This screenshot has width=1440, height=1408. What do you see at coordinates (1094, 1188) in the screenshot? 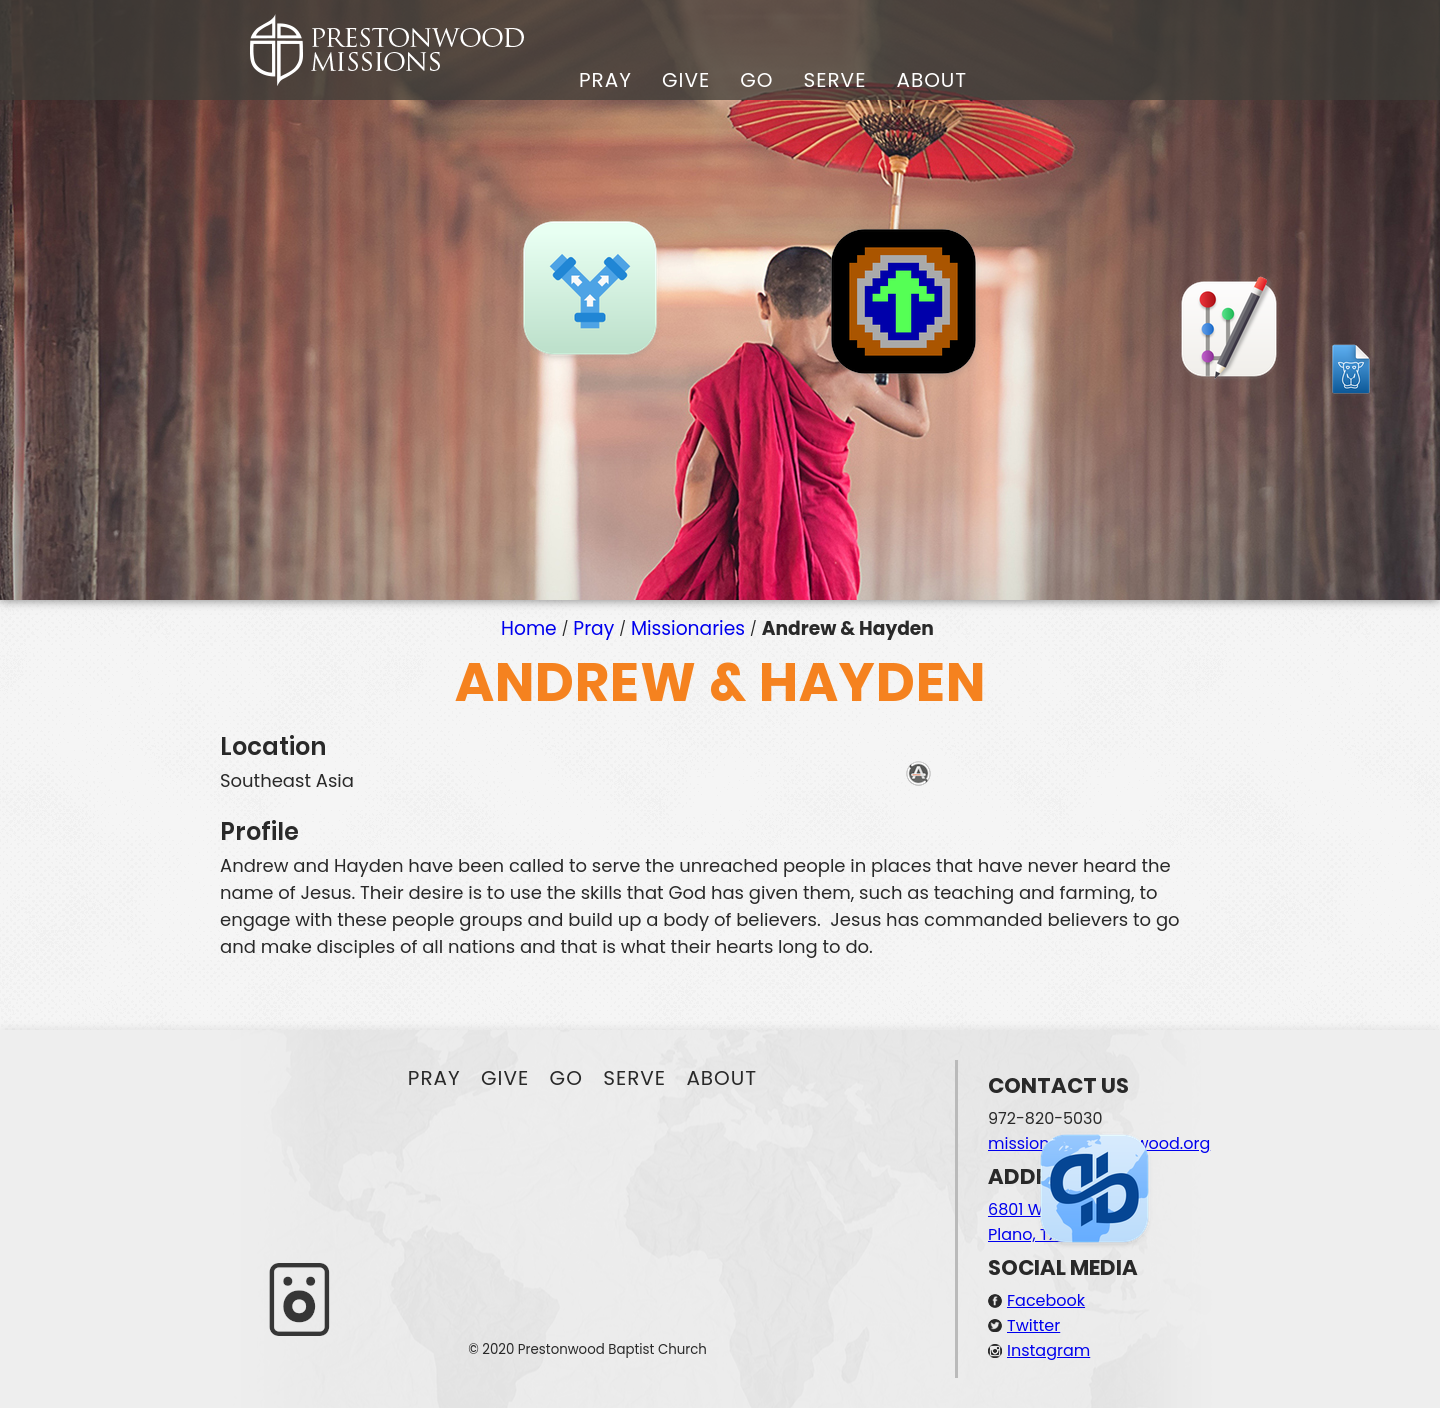
I see `launch qutebrowser web browser` at bounding box center [1094, 1188].